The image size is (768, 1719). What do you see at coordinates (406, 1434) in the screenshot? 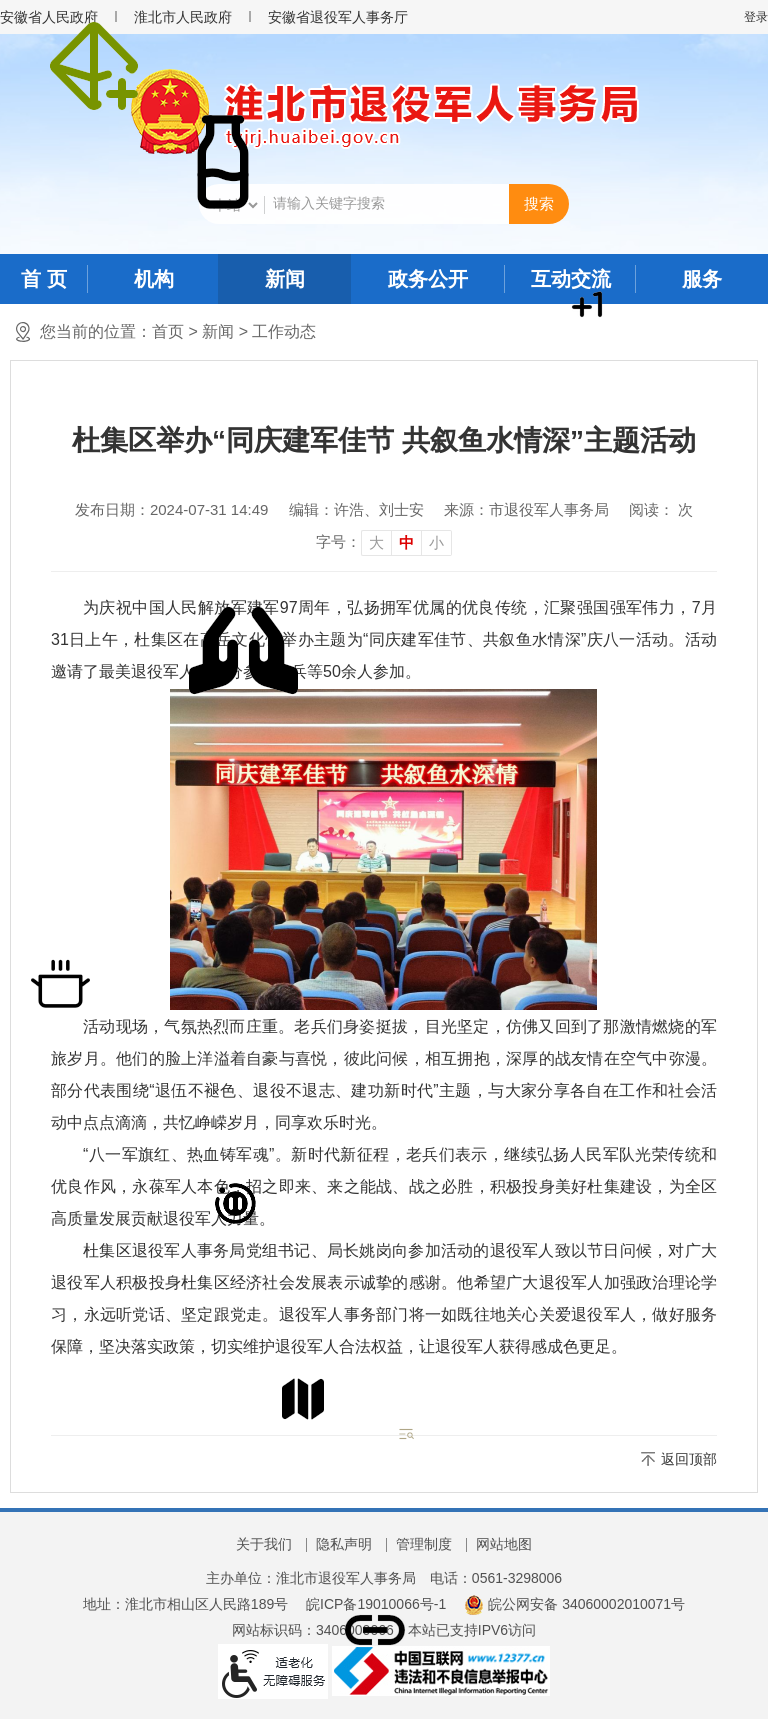
I see `search within a list or document` at bounding box center [406, 1434].